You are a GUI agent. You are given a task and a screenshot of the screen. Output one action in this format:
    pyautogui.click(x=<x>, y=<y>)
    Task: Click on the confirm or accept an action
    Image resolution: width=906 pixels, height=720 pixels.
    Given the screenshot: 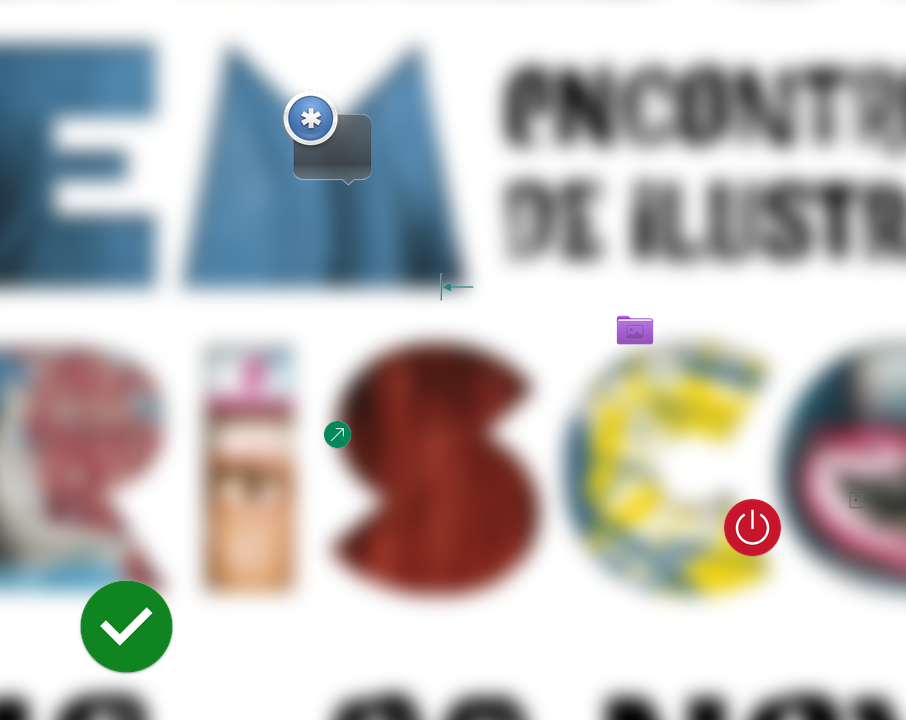 What is the action you would take?
    pyautogui.click(x=126, y=626)
    